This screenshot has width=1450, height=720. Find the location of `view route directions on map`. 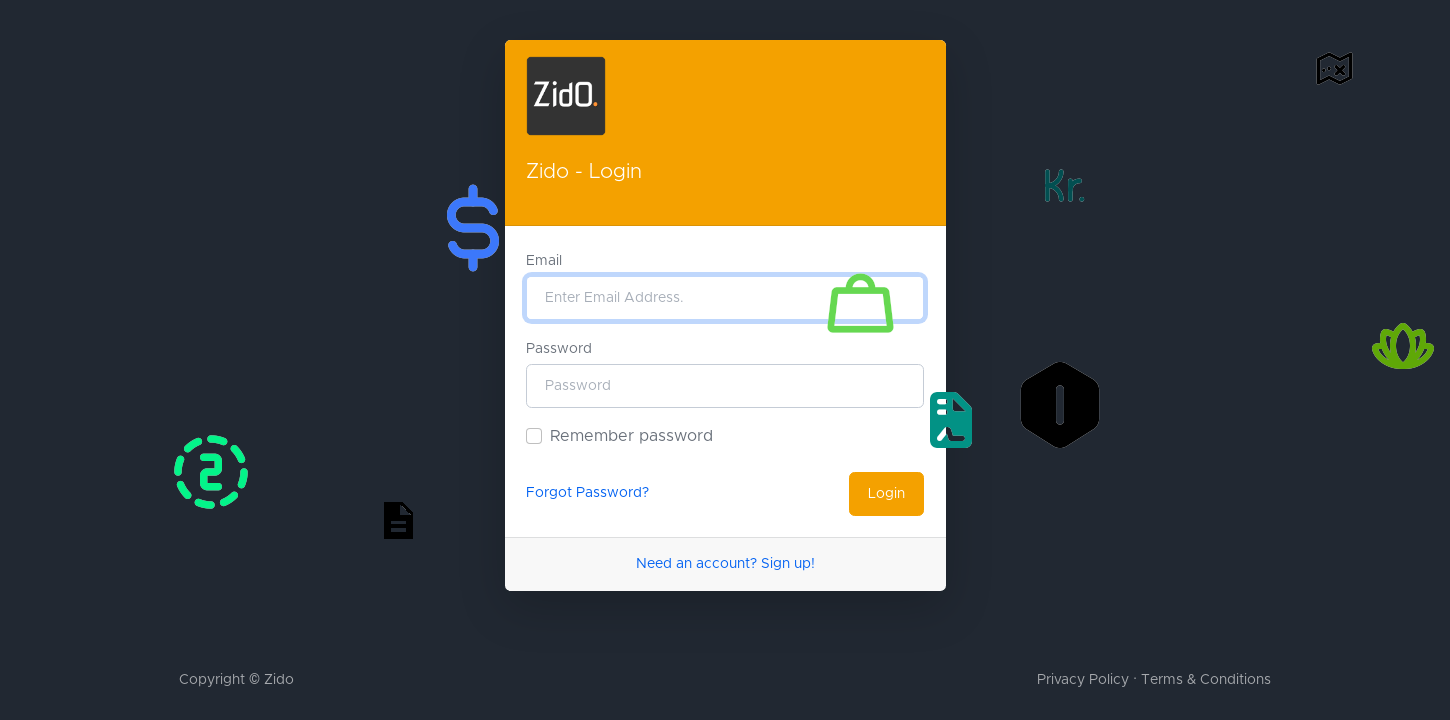

view route directions on map is located at coordinates (1334, 68).